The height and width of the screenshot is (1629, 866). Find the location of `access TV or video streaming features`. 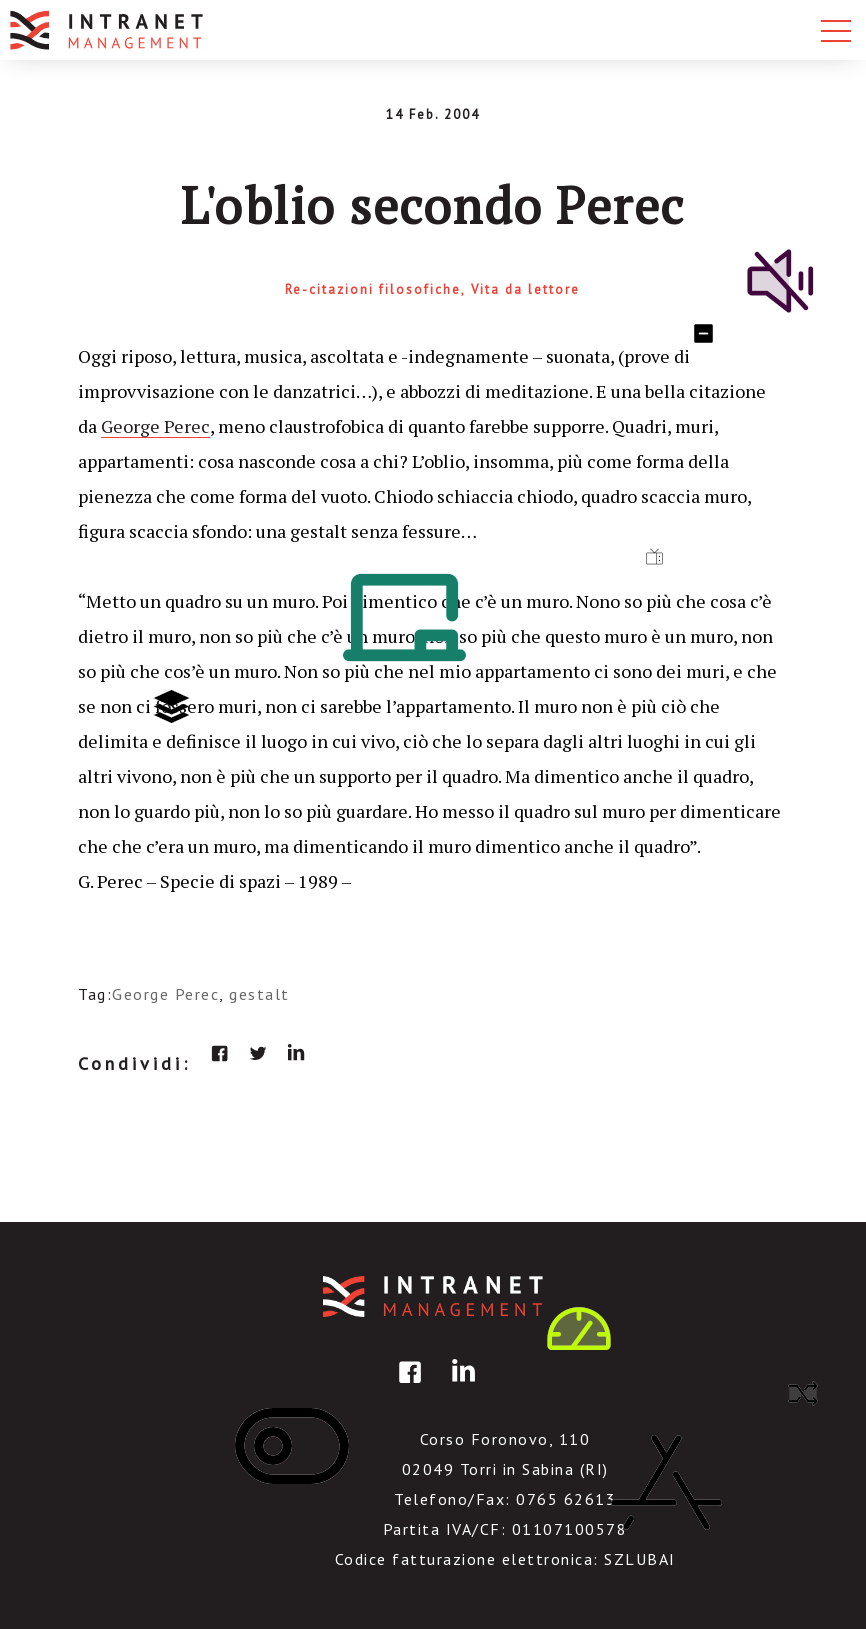

access TV or video streaming features is located at coordinates (654, 557).